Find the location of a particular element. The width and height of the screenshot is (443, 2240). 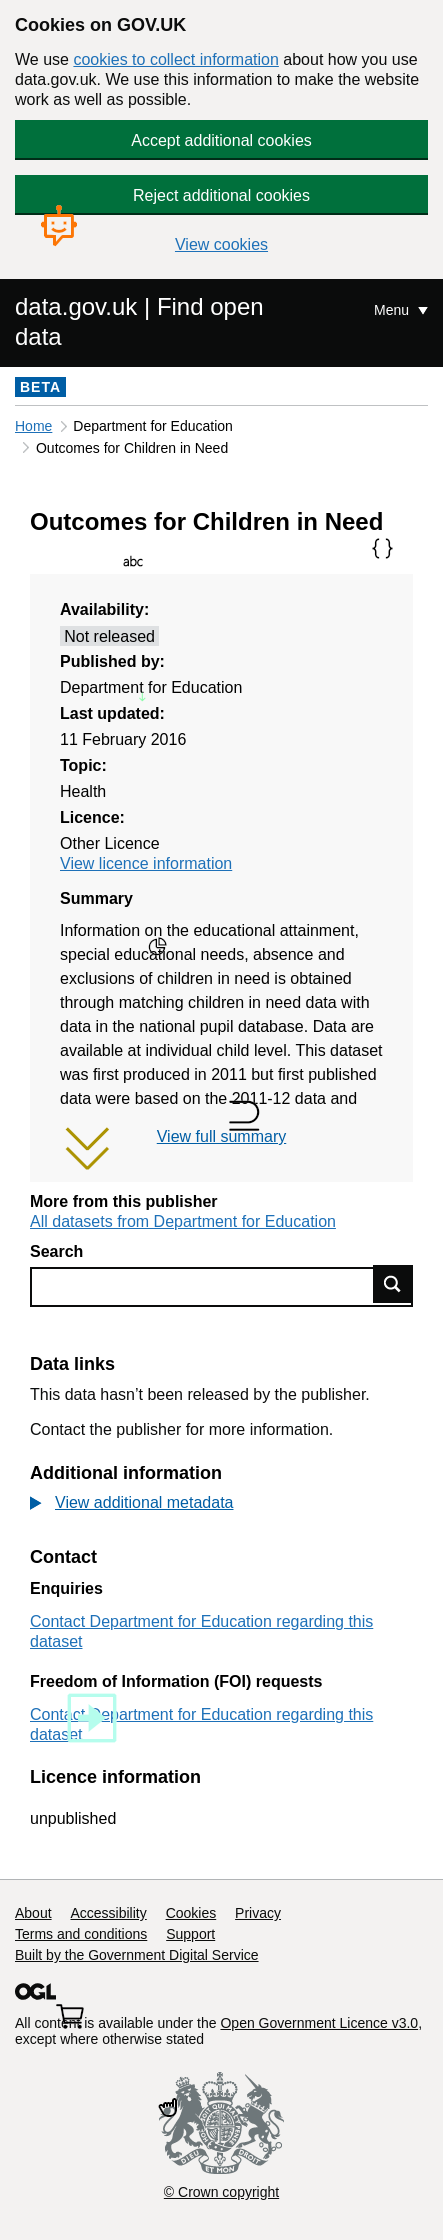

view your shopping cart is located at coordinates (70, 2016).